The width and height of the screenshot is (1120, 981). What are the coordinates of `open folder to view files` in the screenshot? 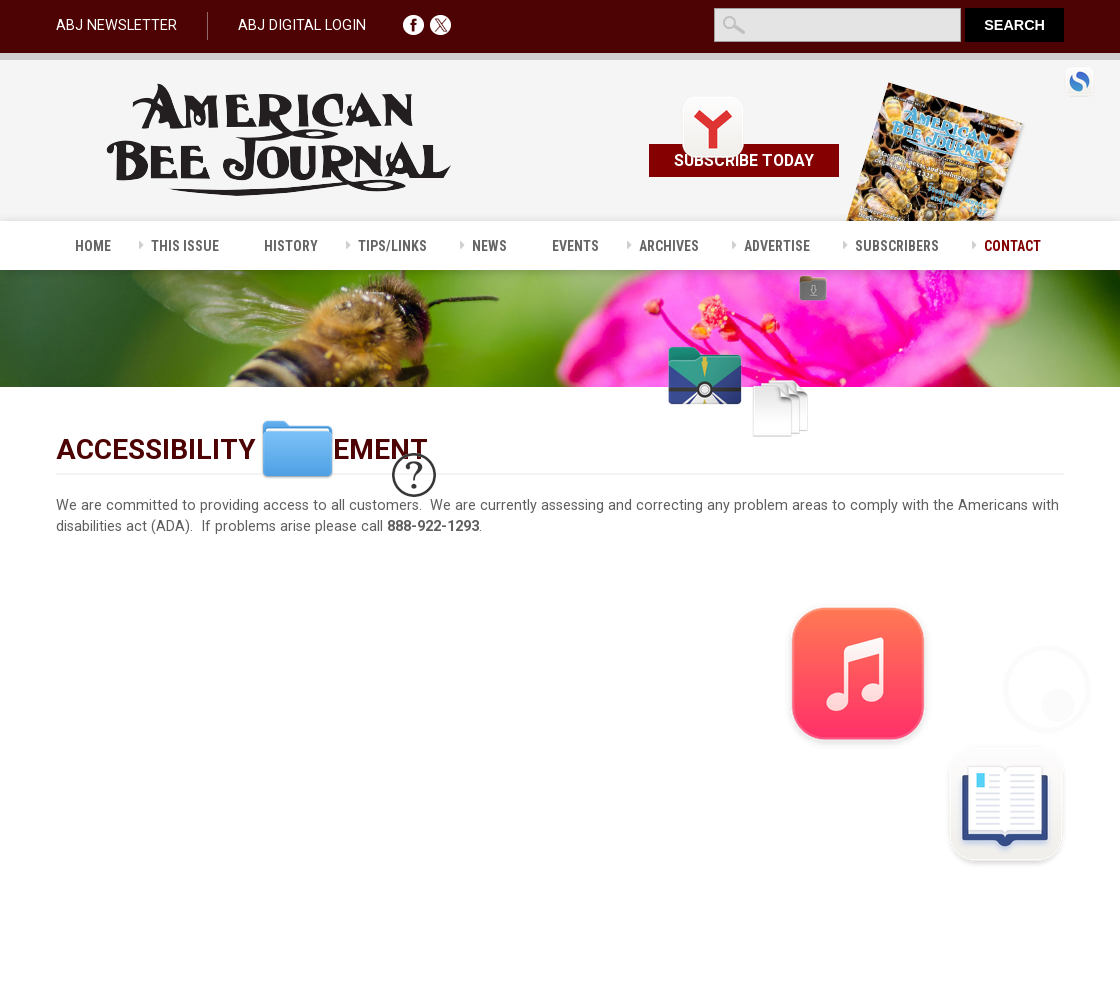 It's located at (297, 448).